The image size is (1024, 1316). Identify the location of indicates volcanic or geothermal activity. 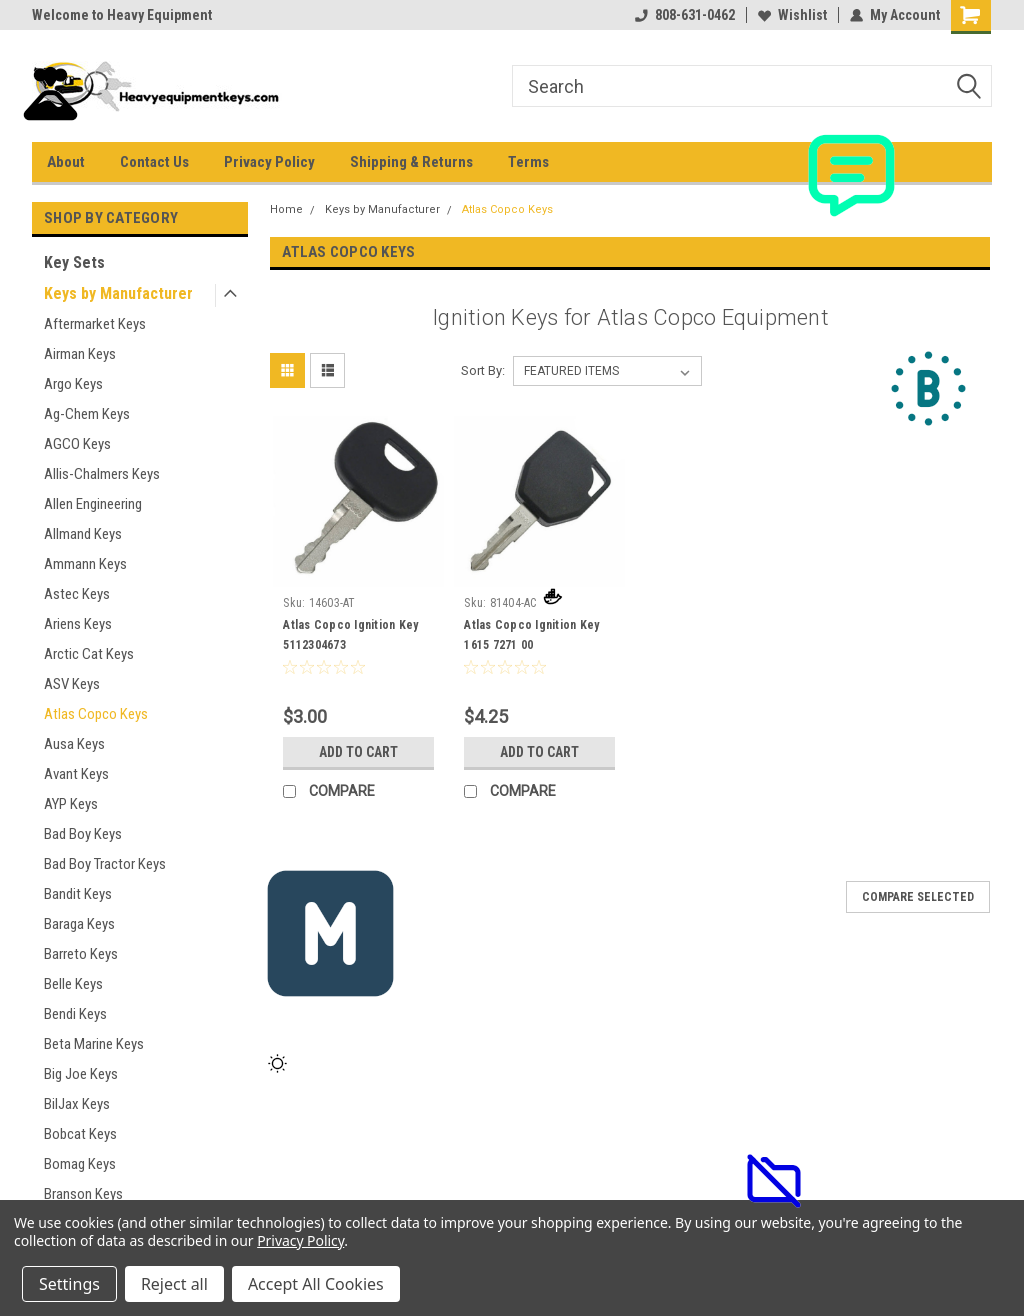
(50, 93).